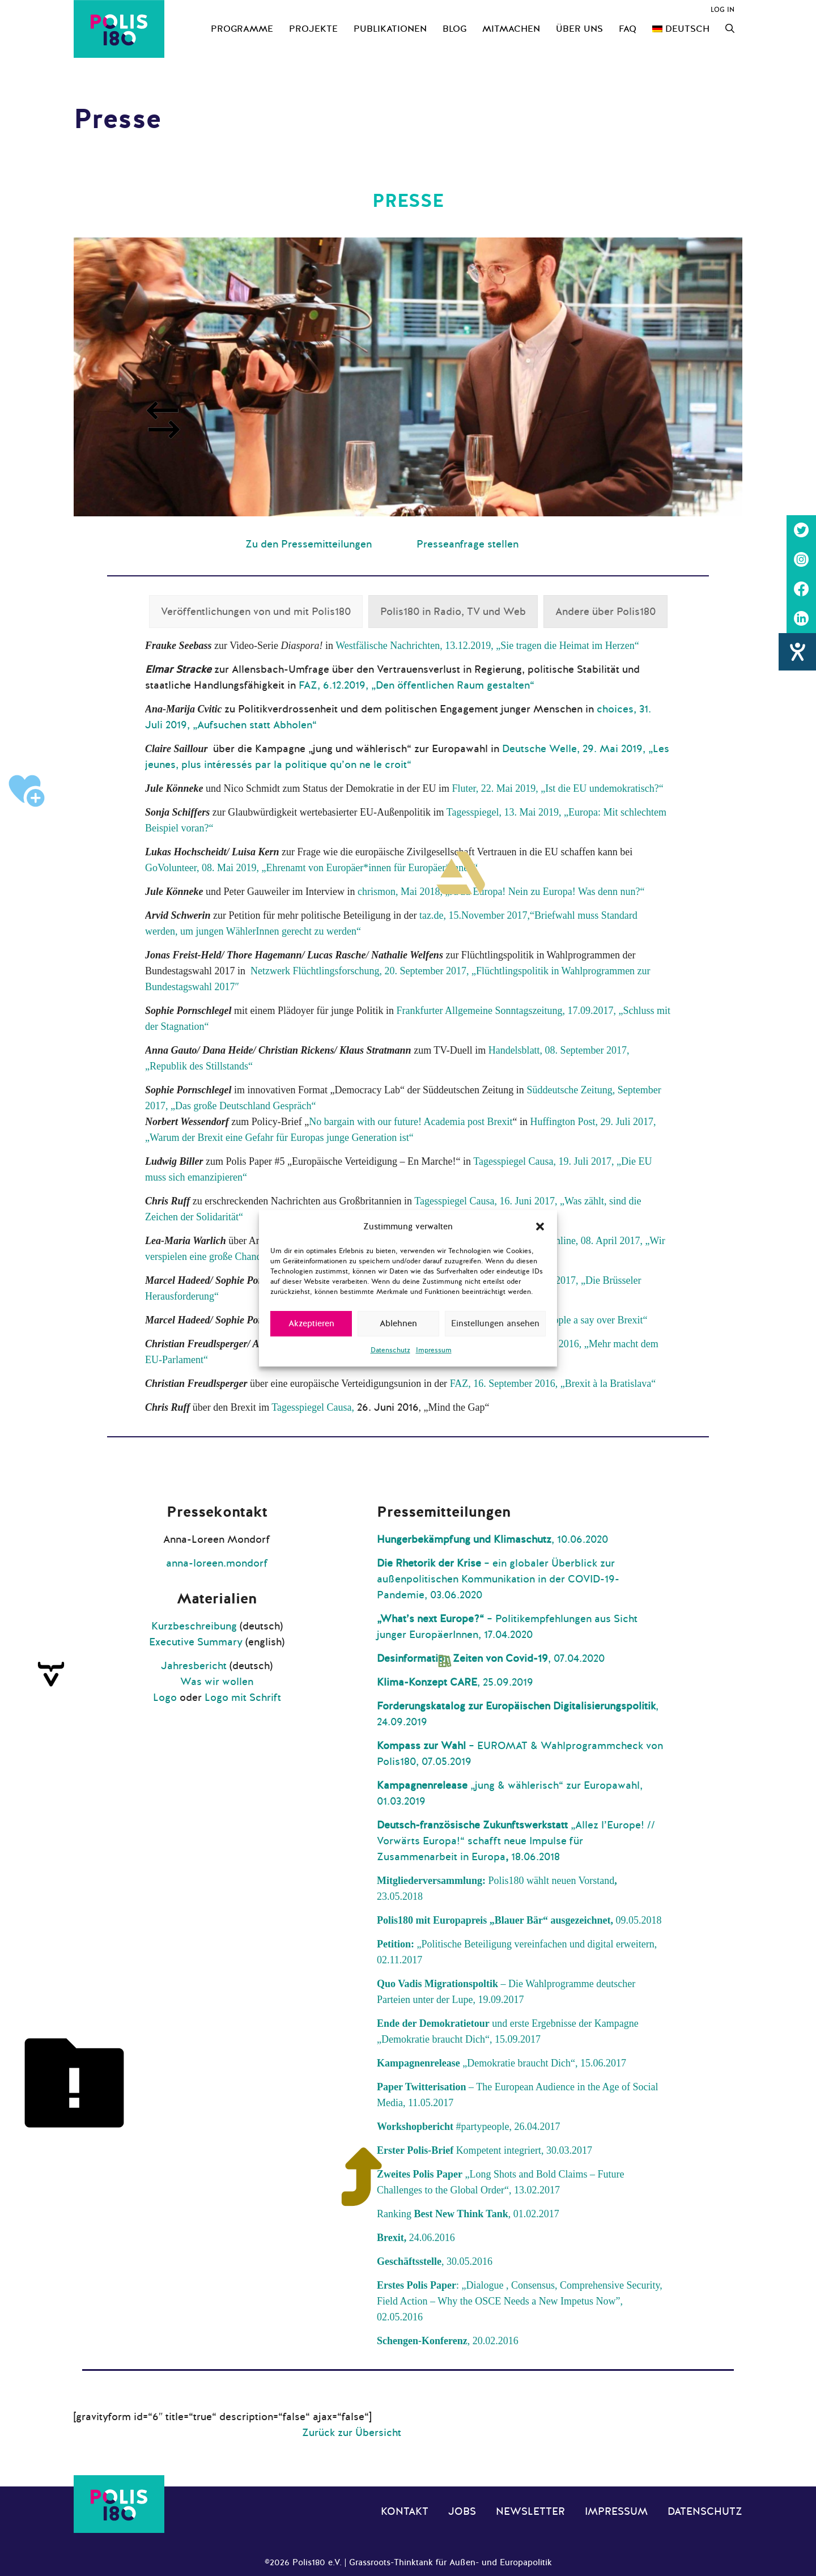  What do you see at coordinates (27, 789) in the screenshot?
I see `add to favorites` at bounding box center [27, 789].